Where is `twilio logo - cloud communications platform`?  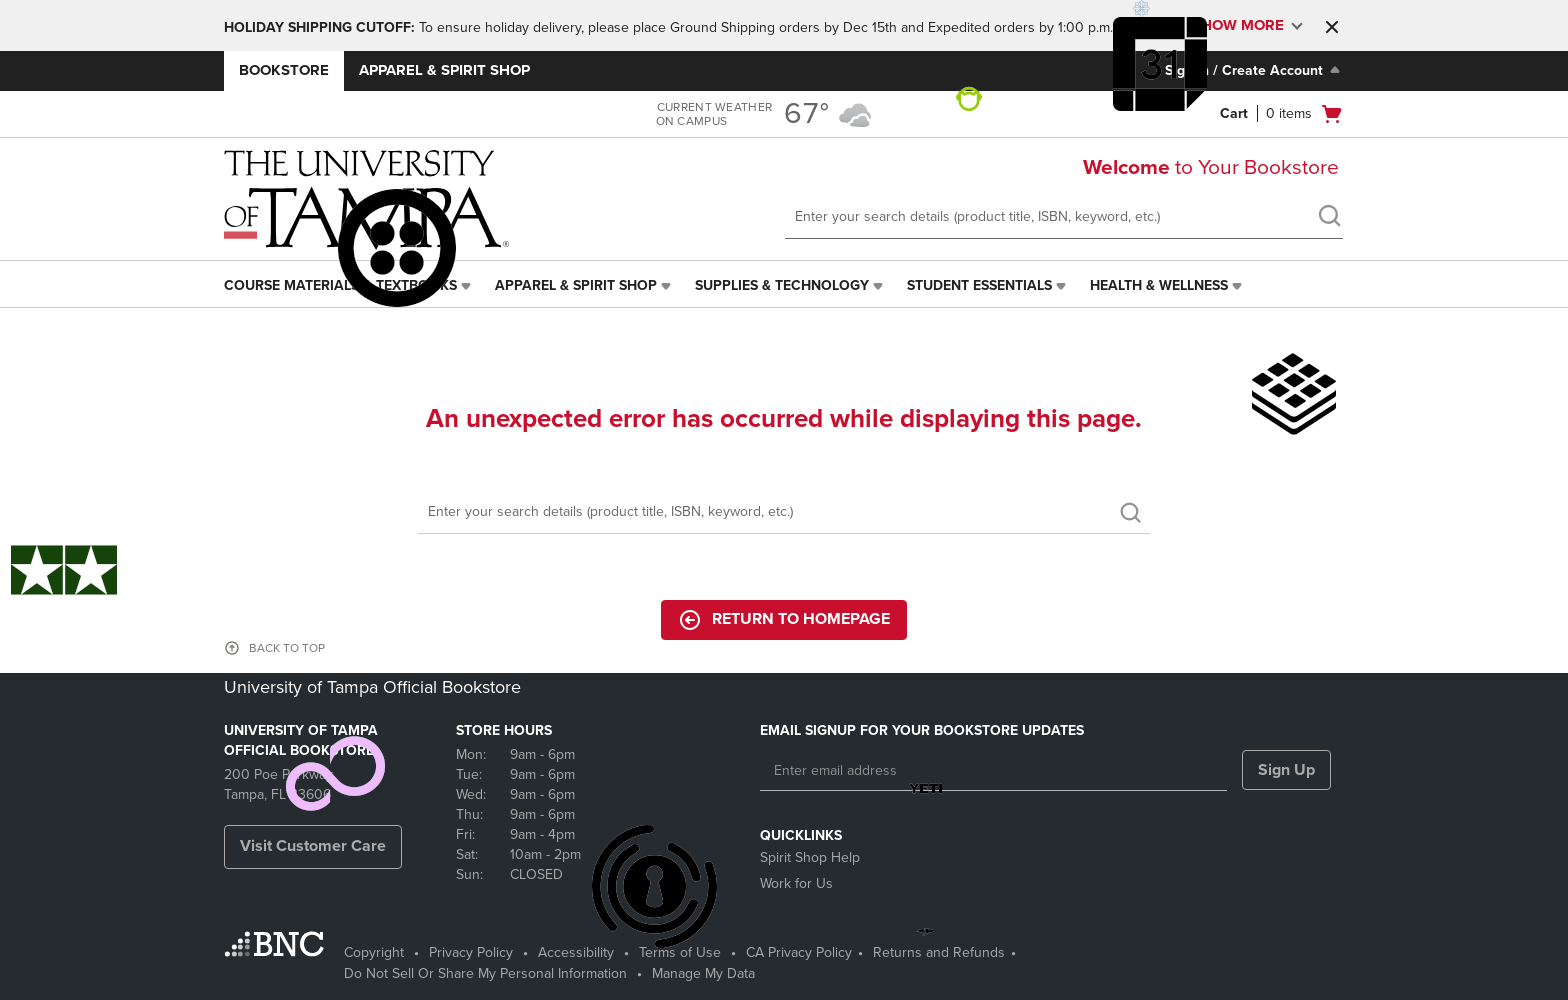 twilio logo - cloud communications platform is located at coordinates (397, 248).